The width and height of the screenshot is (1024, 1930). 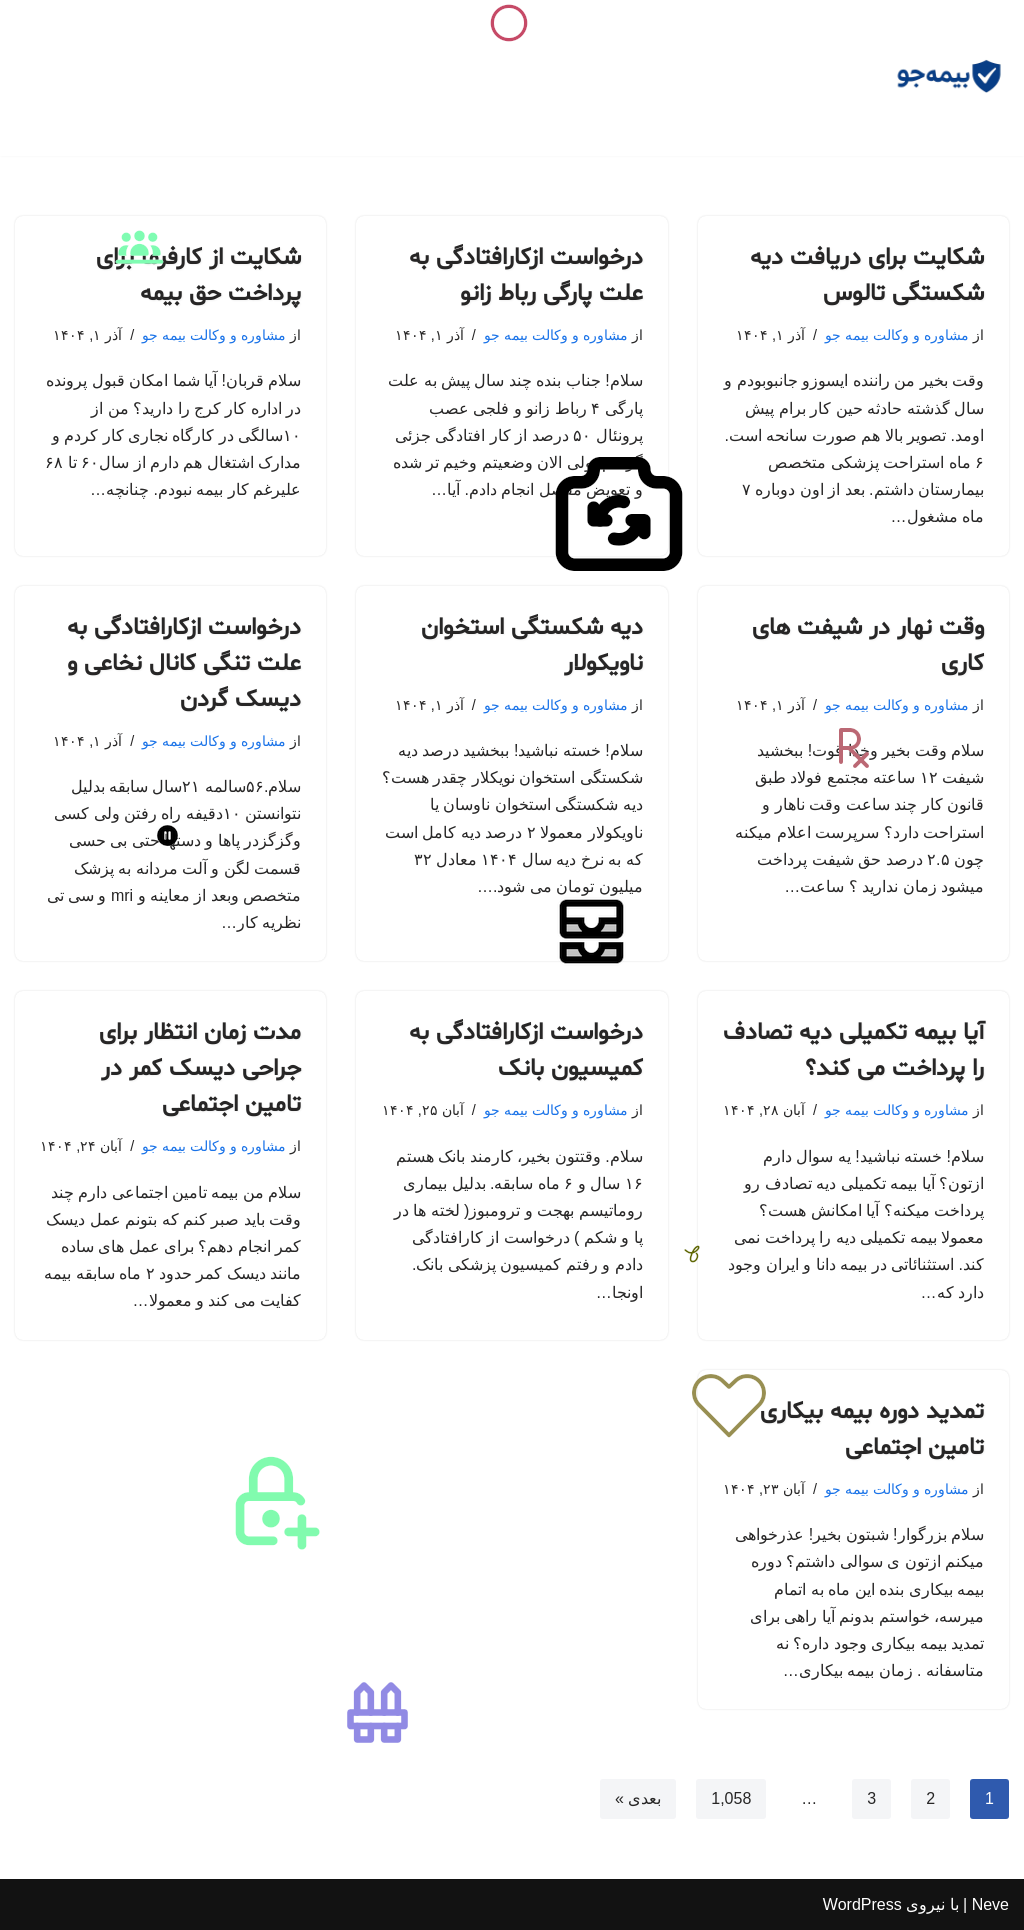 I want to click on view all team members or users, so click(x=139, y=246).